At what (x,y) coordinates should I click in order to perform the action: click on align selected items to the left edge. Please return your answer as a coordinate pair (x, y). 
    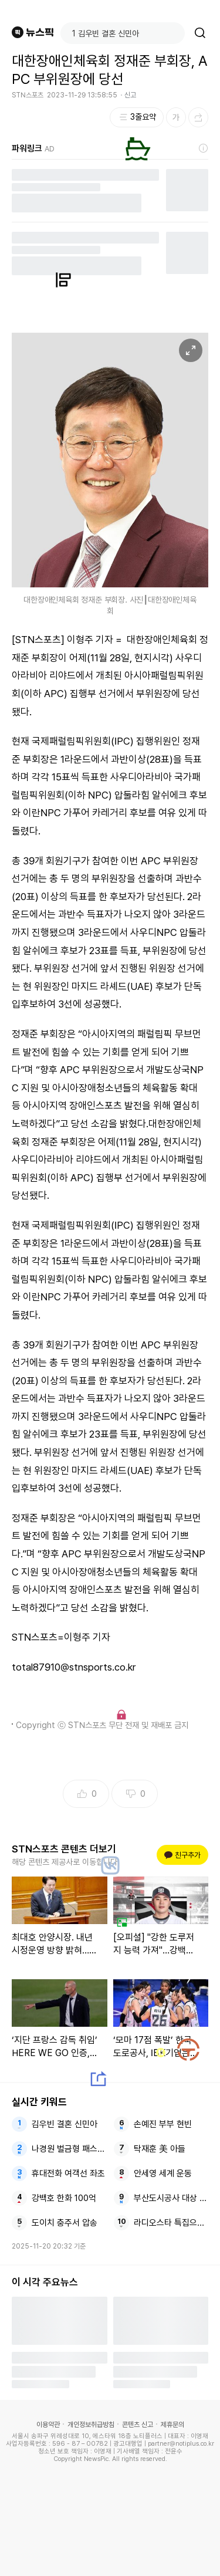
    Looking at the image, I should click on (63, 280).